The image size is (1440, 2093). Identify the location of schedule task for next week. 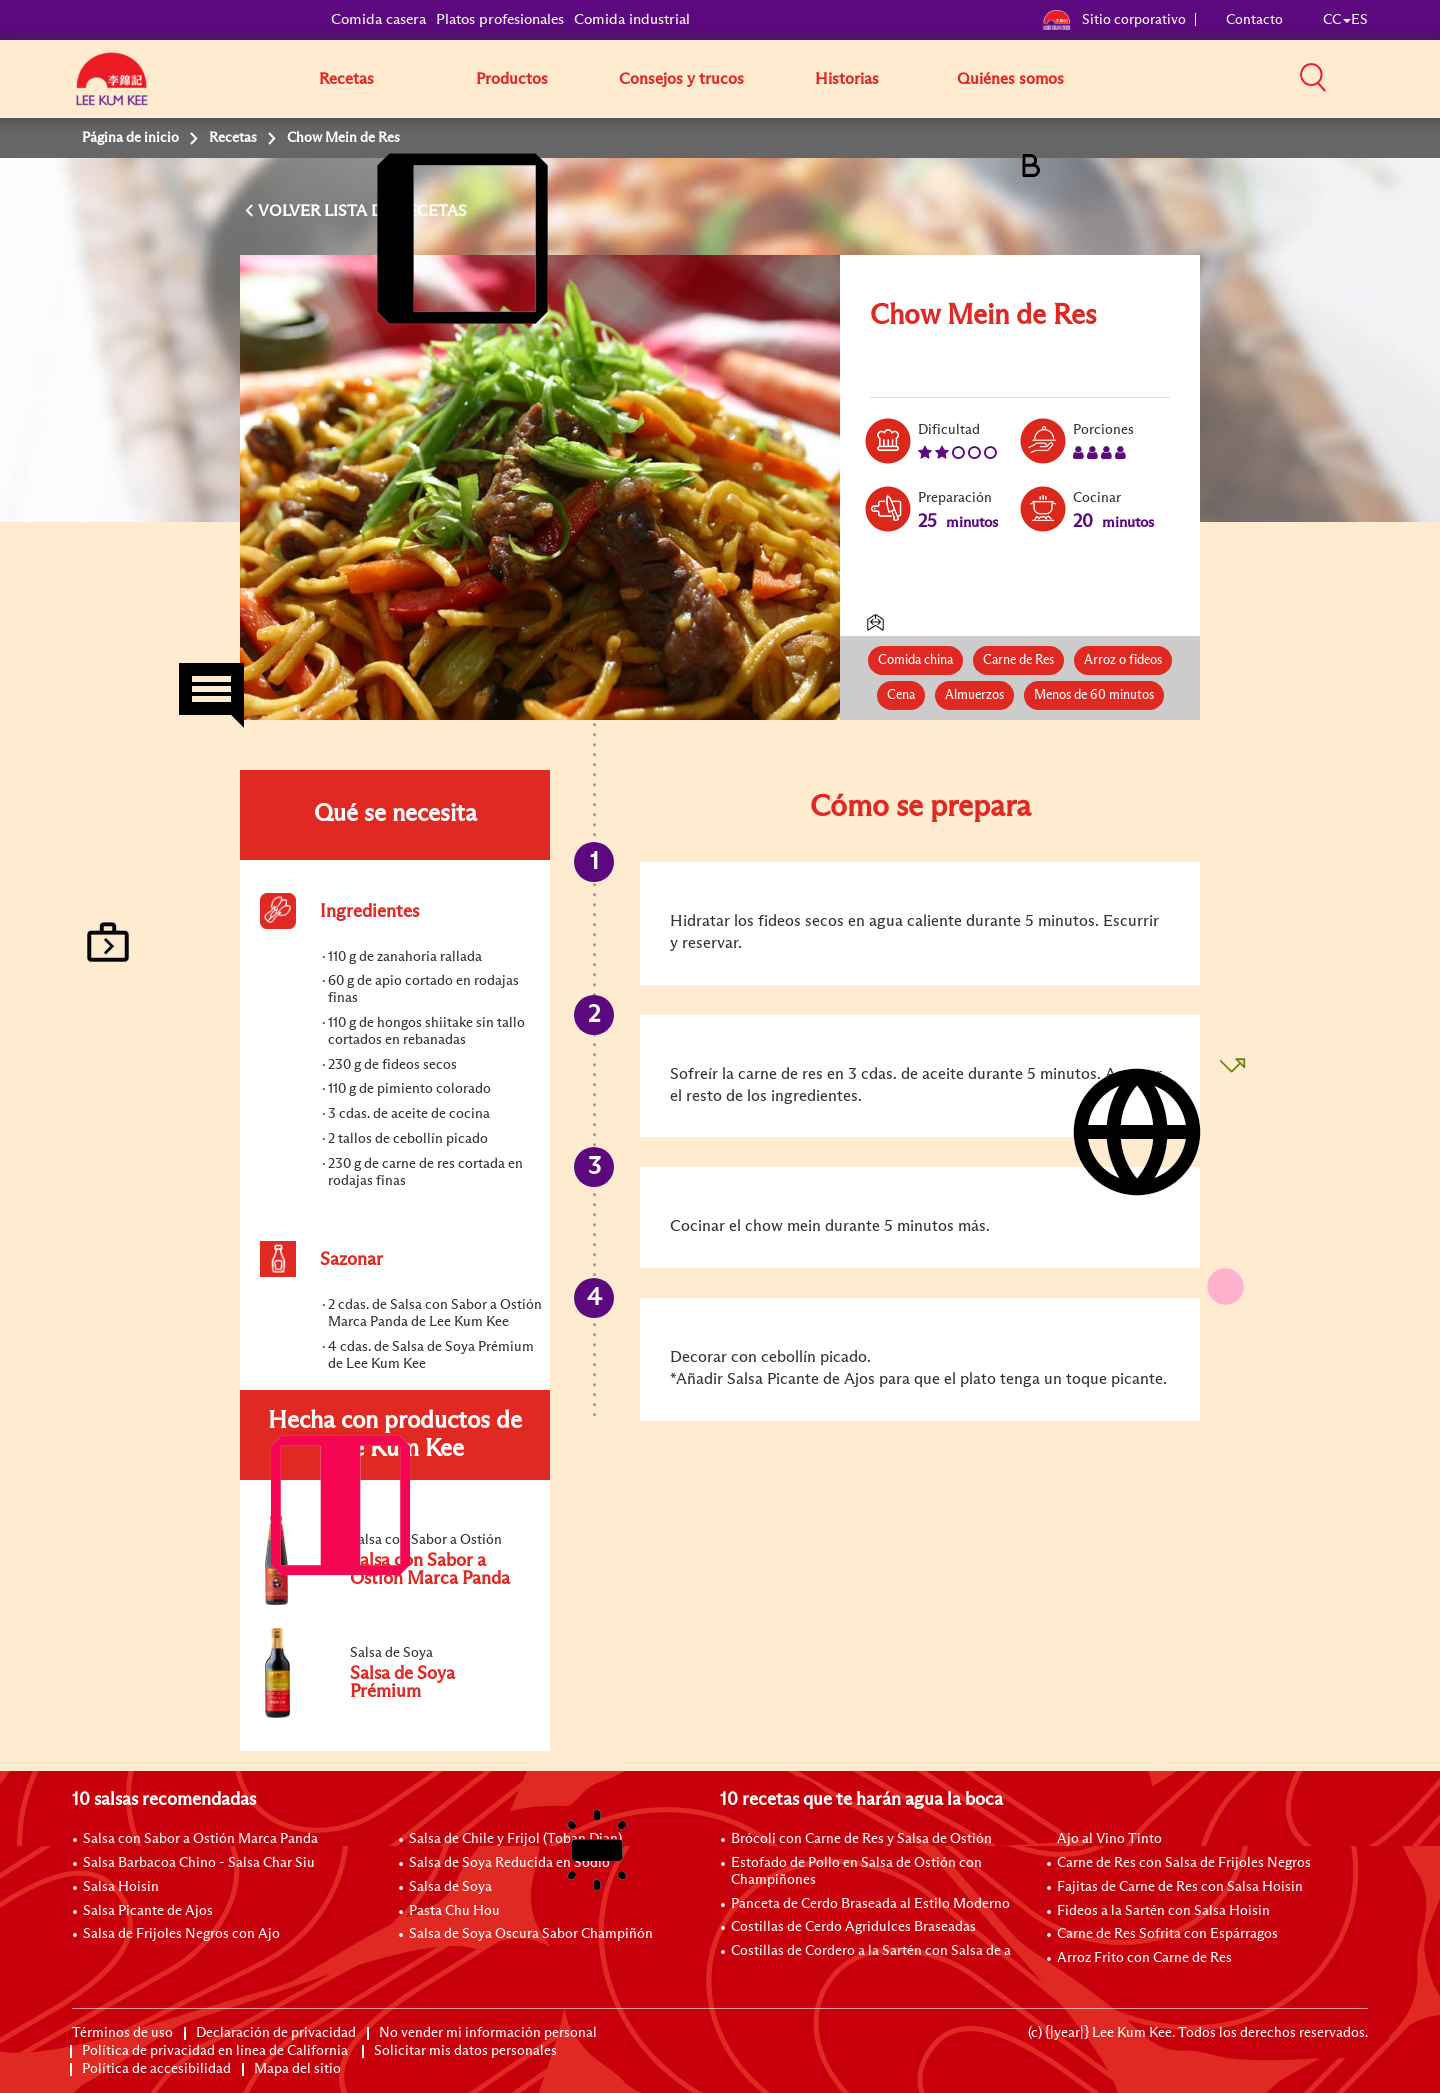
(108, 941).